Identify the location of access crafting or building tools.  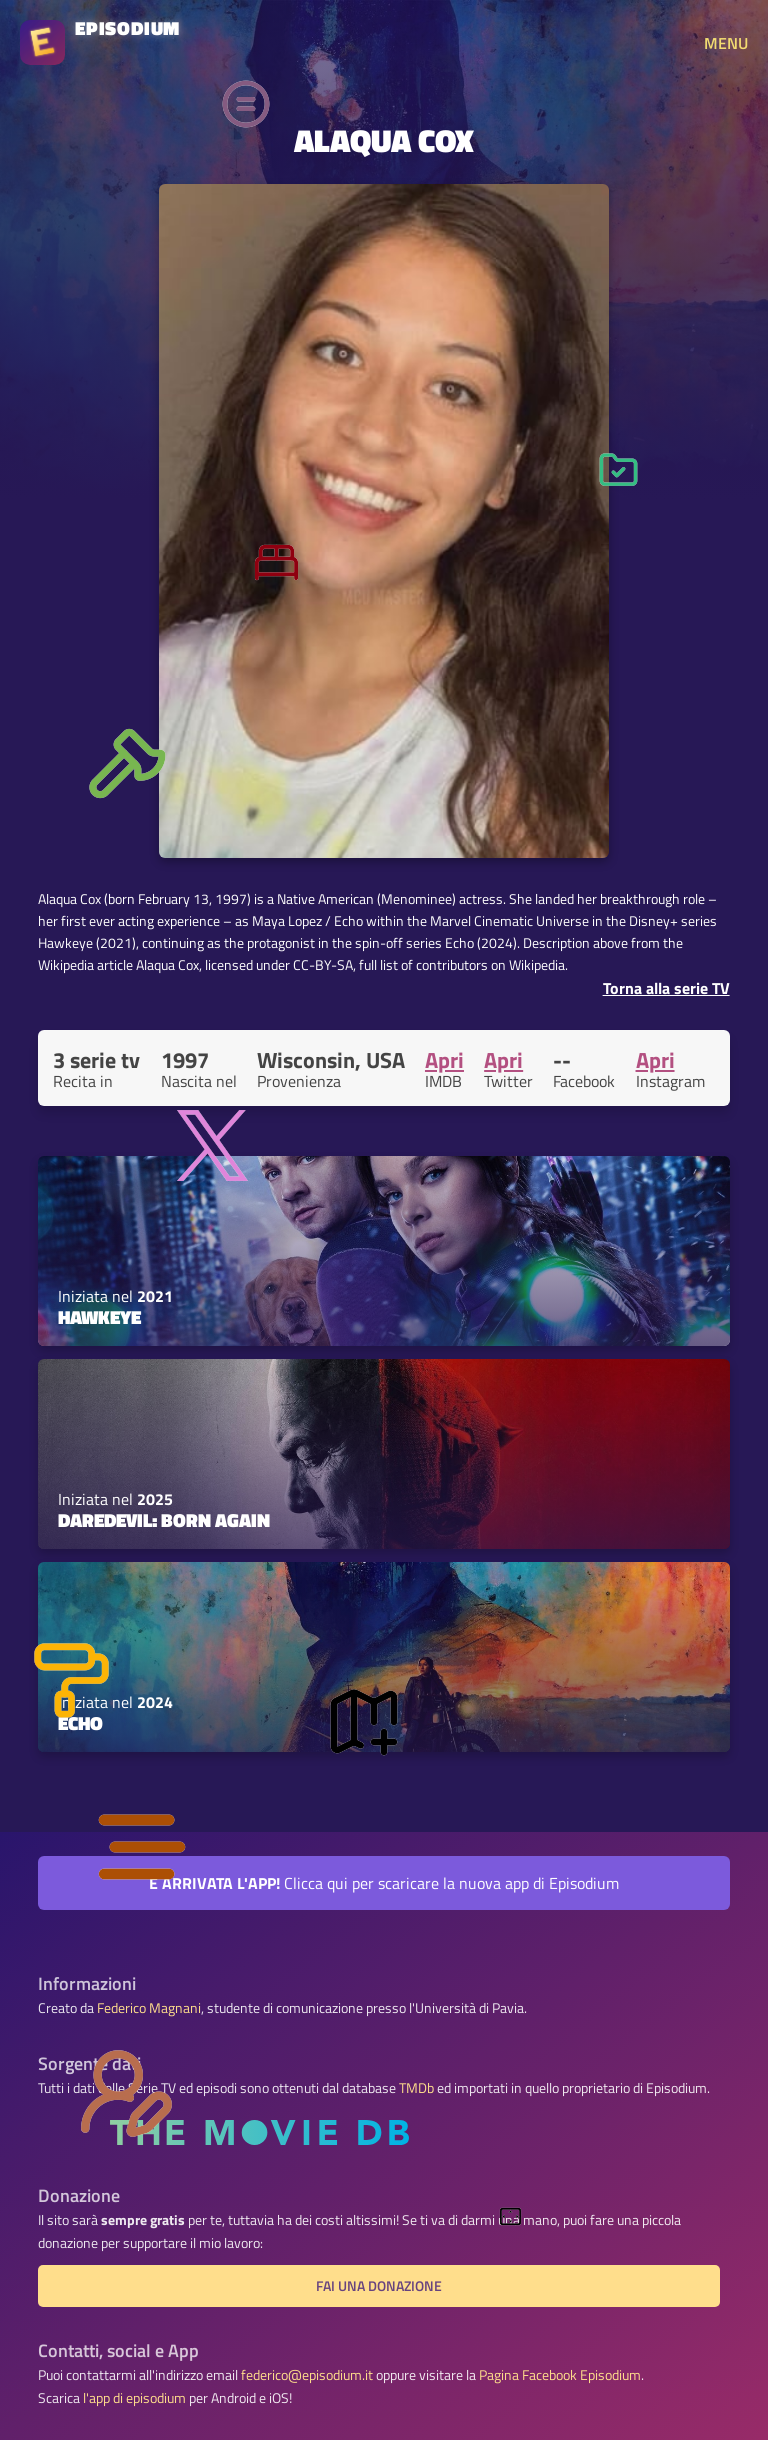
(127, 763).